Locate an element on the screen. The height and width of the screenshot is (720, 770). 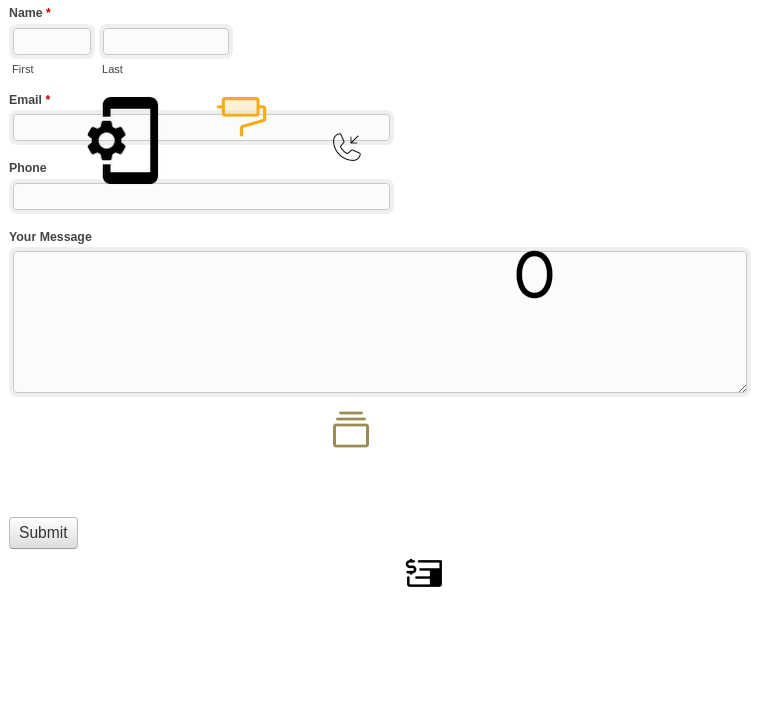
customize theme or appearance settings is located at coordinates (241, 113).